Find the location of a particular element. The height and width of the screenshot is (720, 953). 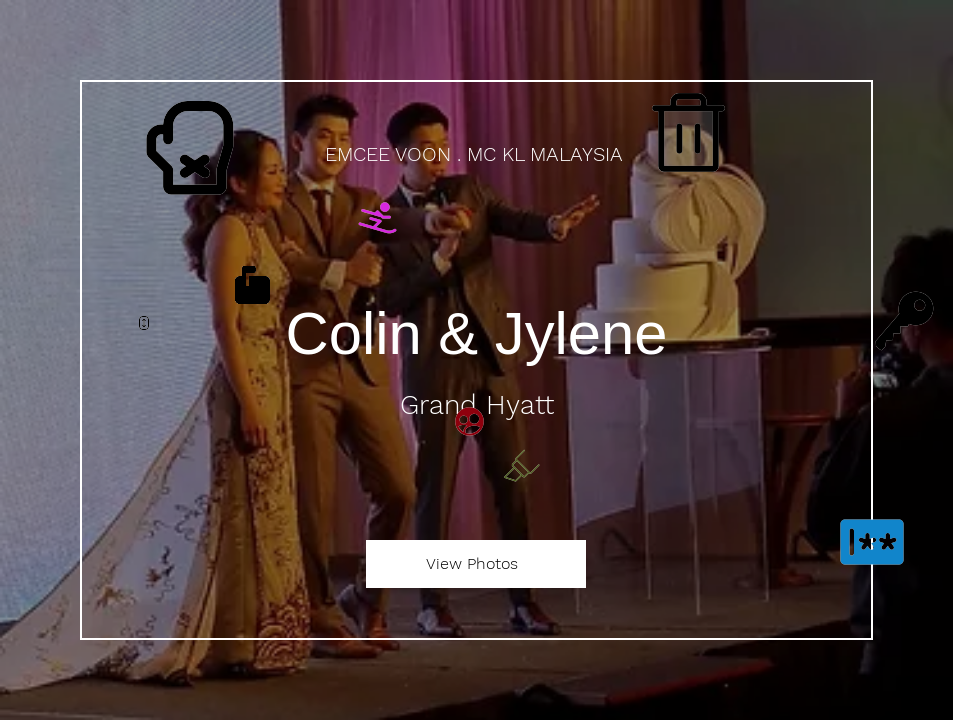

delete selected item is located at coordinates (688, 135).